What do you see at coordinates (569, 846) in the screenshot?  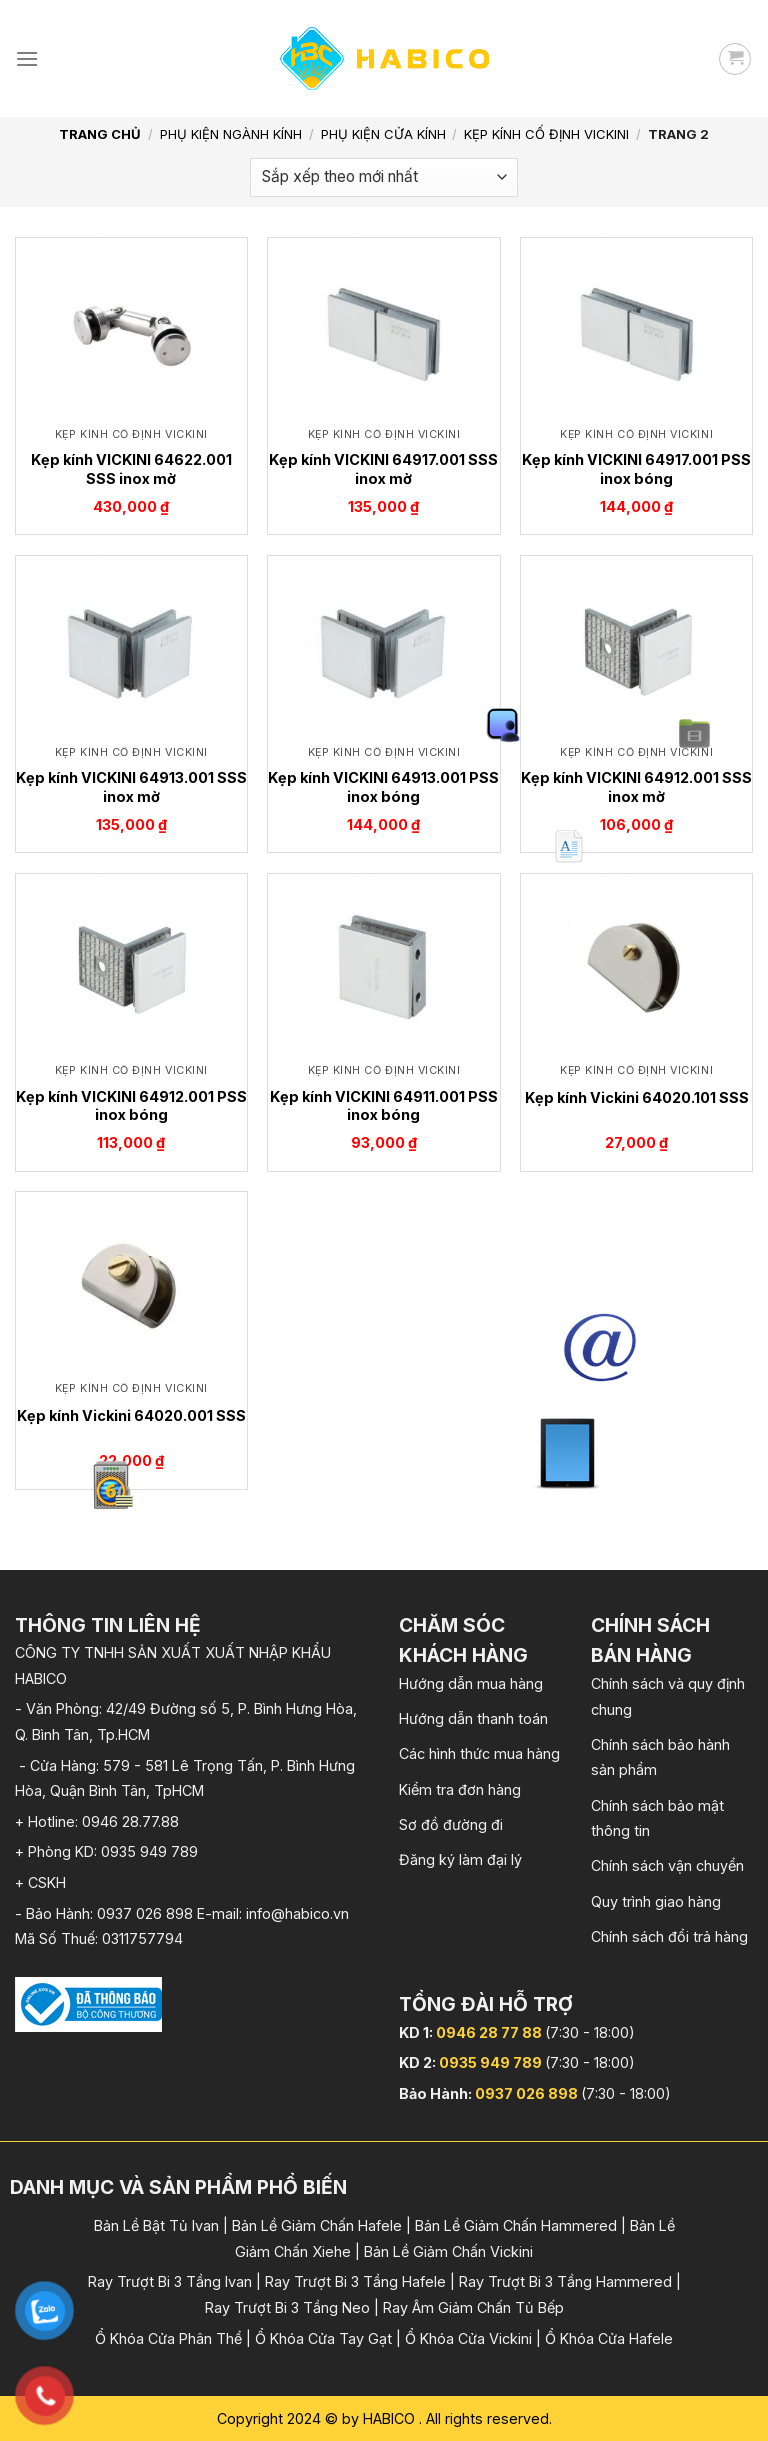 I see `open a word processing document` at bounding box center [569, 846].